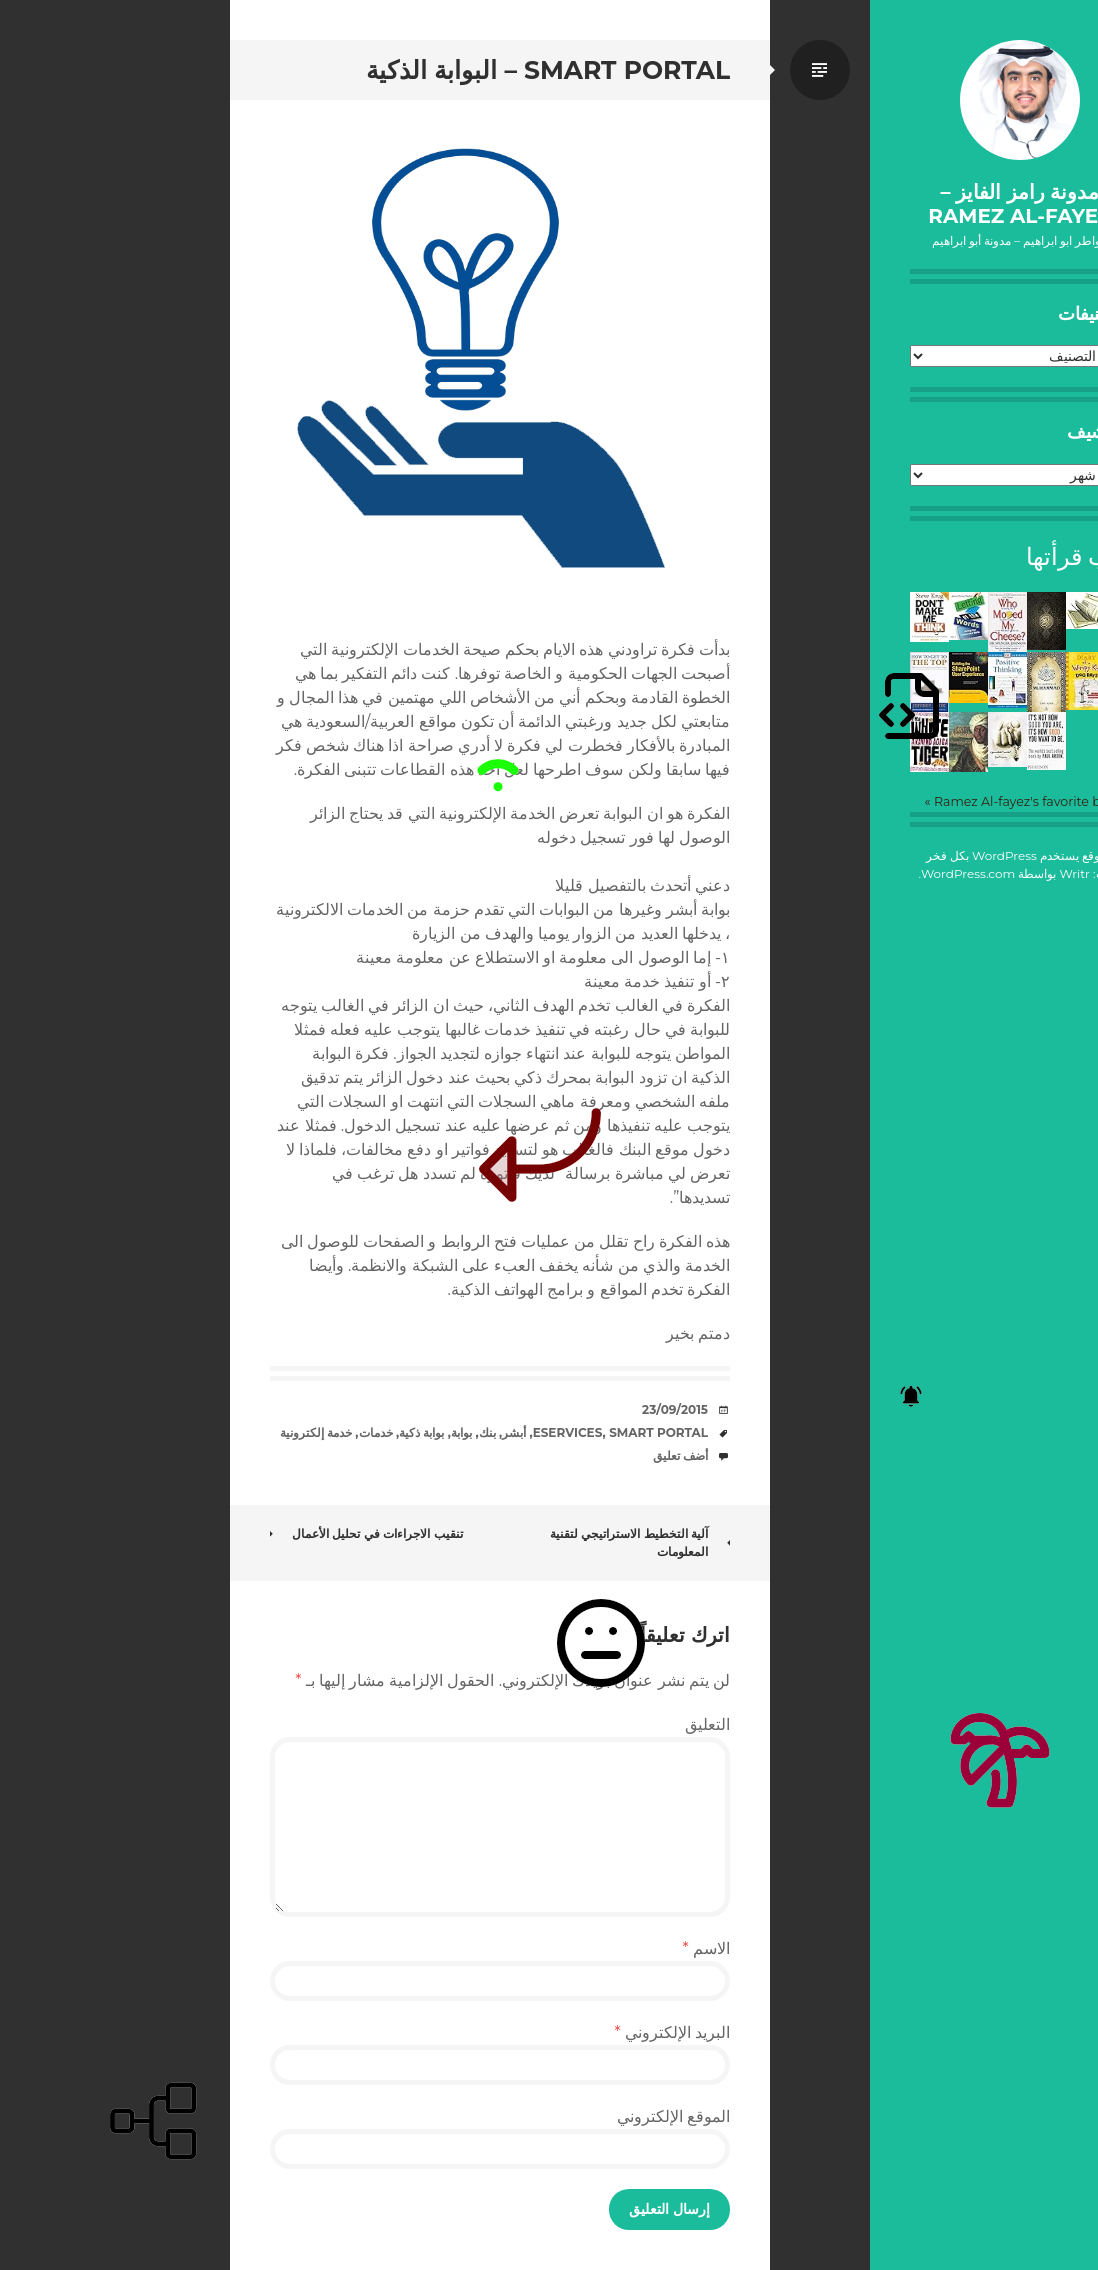 The image size is (1098, 2270). I want to click on reply to a message or comment, so click(540, 1155).